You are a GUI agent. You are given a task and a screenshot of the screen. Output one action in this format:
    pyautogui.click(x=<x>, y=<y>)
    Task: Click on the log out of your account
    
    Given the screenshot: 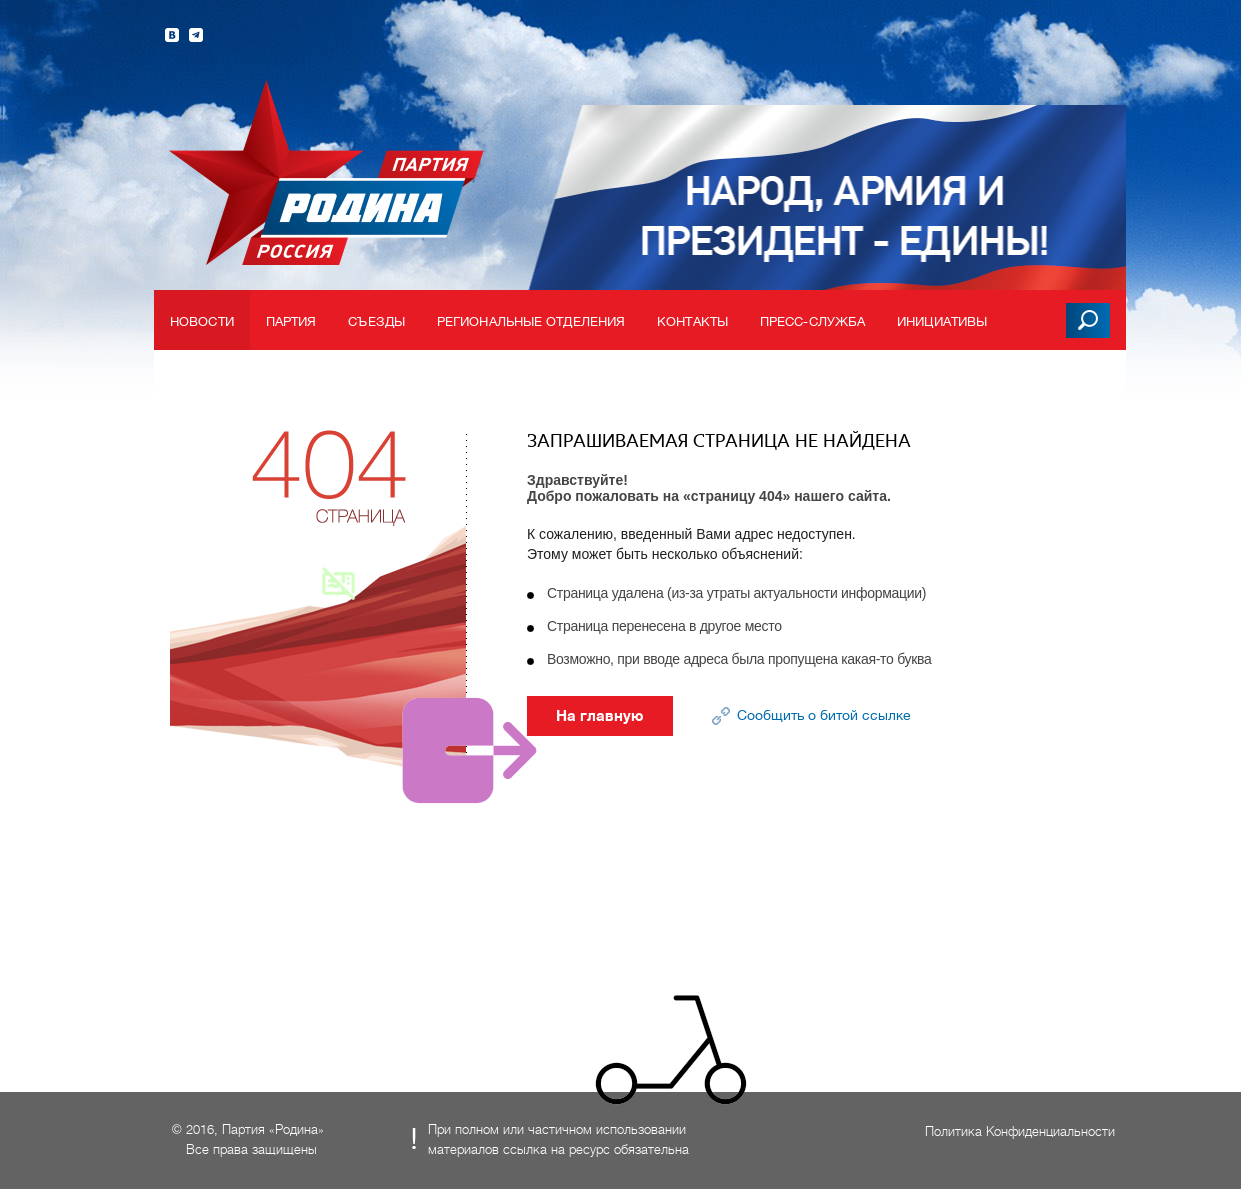 What is the action you would take?
    pyautogui.click(x=469, y=750)
    